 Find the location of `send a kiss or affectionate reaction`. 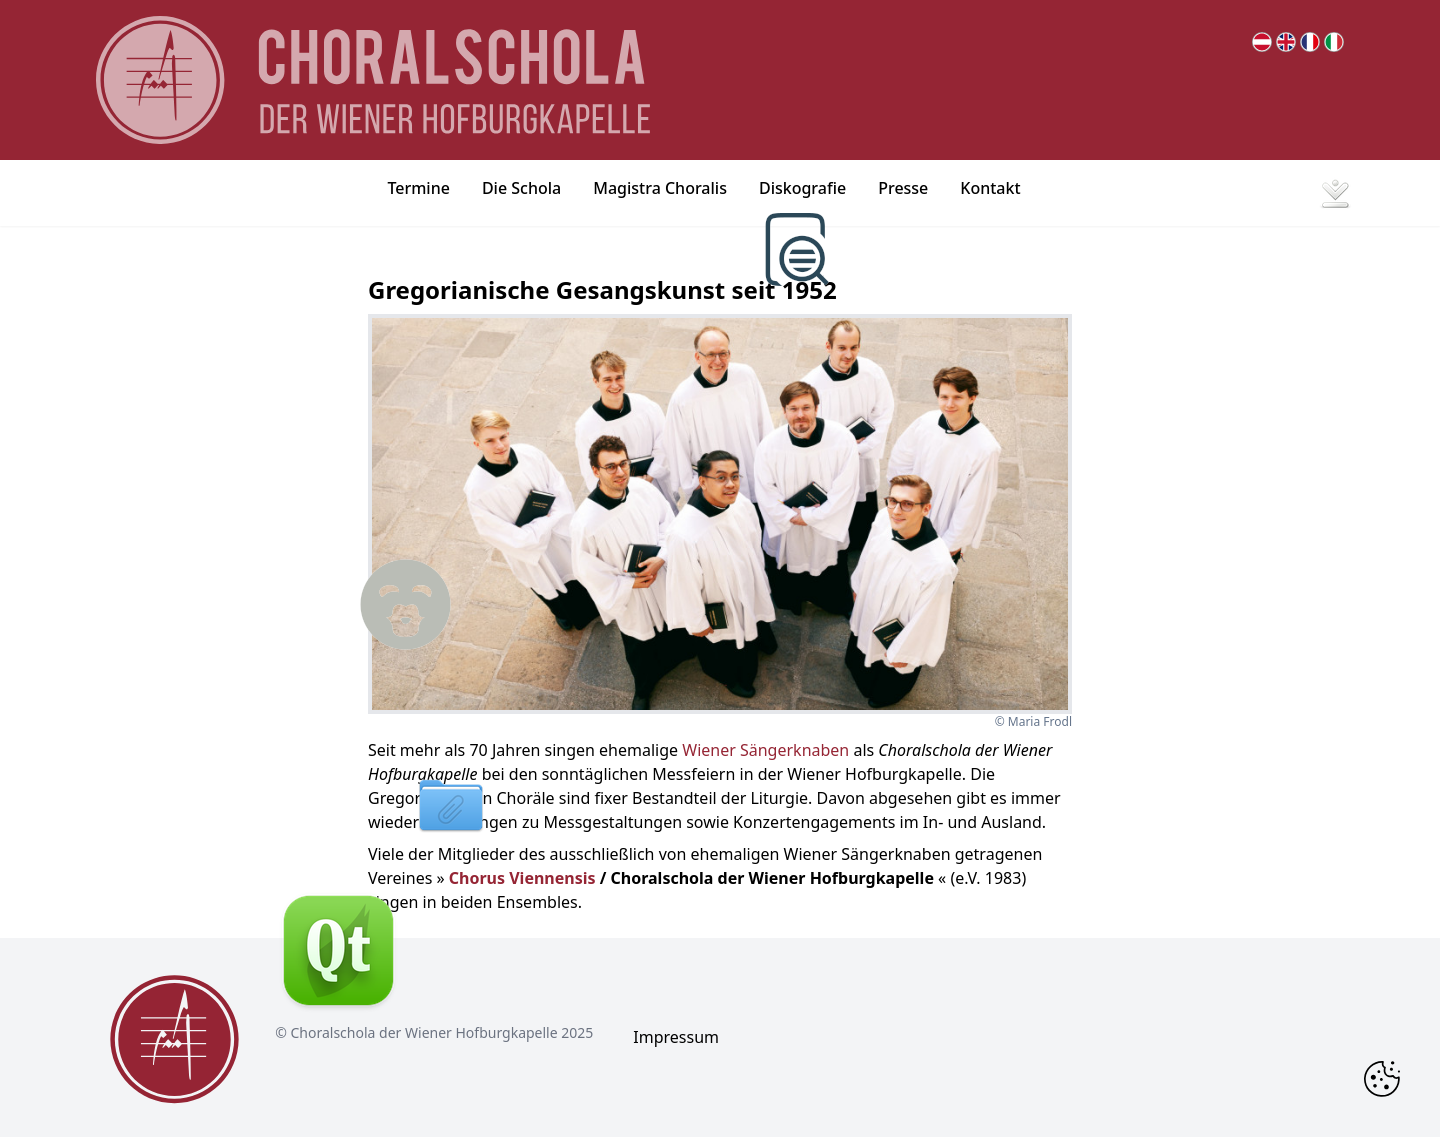

send a kiss or affectionate reaction is located at coordinates (405, 604).